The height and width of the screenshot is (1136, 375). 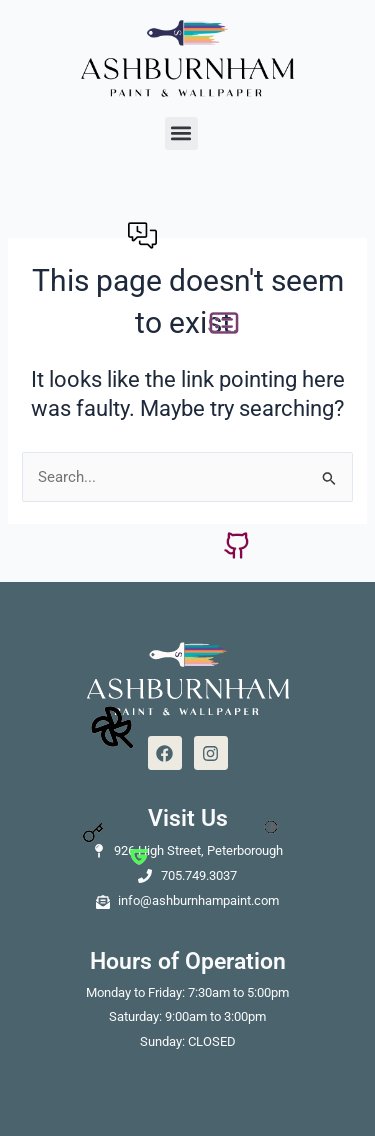 What do you see at coordinates (271, 827) in the screenshot?
I see `toggle between light and dark mode` at bounding box center [271, 827].